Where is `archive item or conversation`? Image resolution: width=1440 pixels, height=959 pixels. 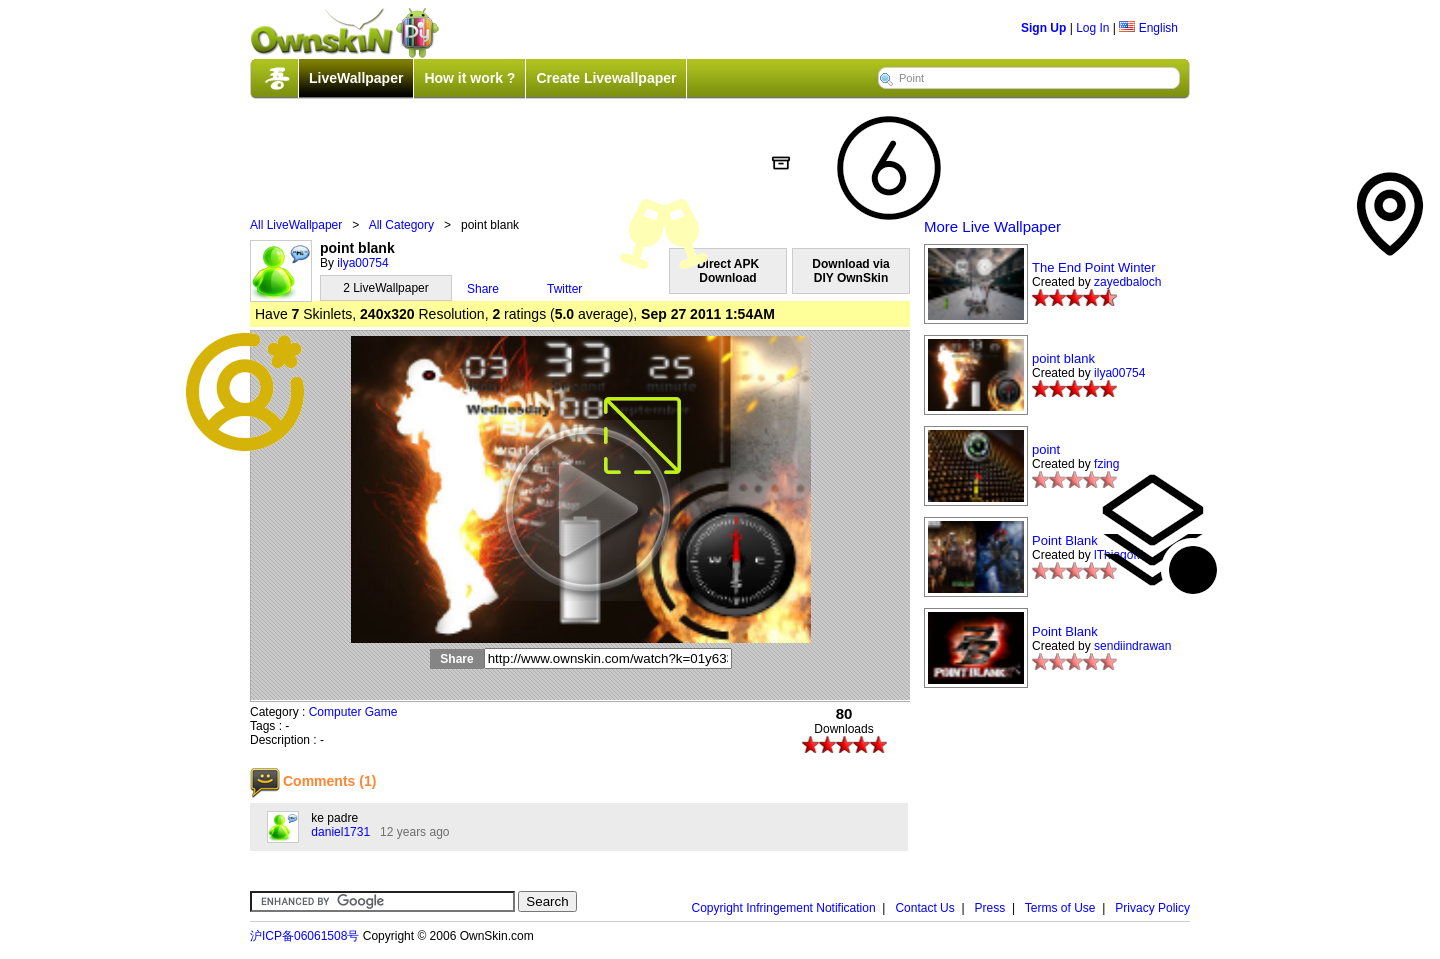
archive item or conversation is located at coordinates (781, 163).